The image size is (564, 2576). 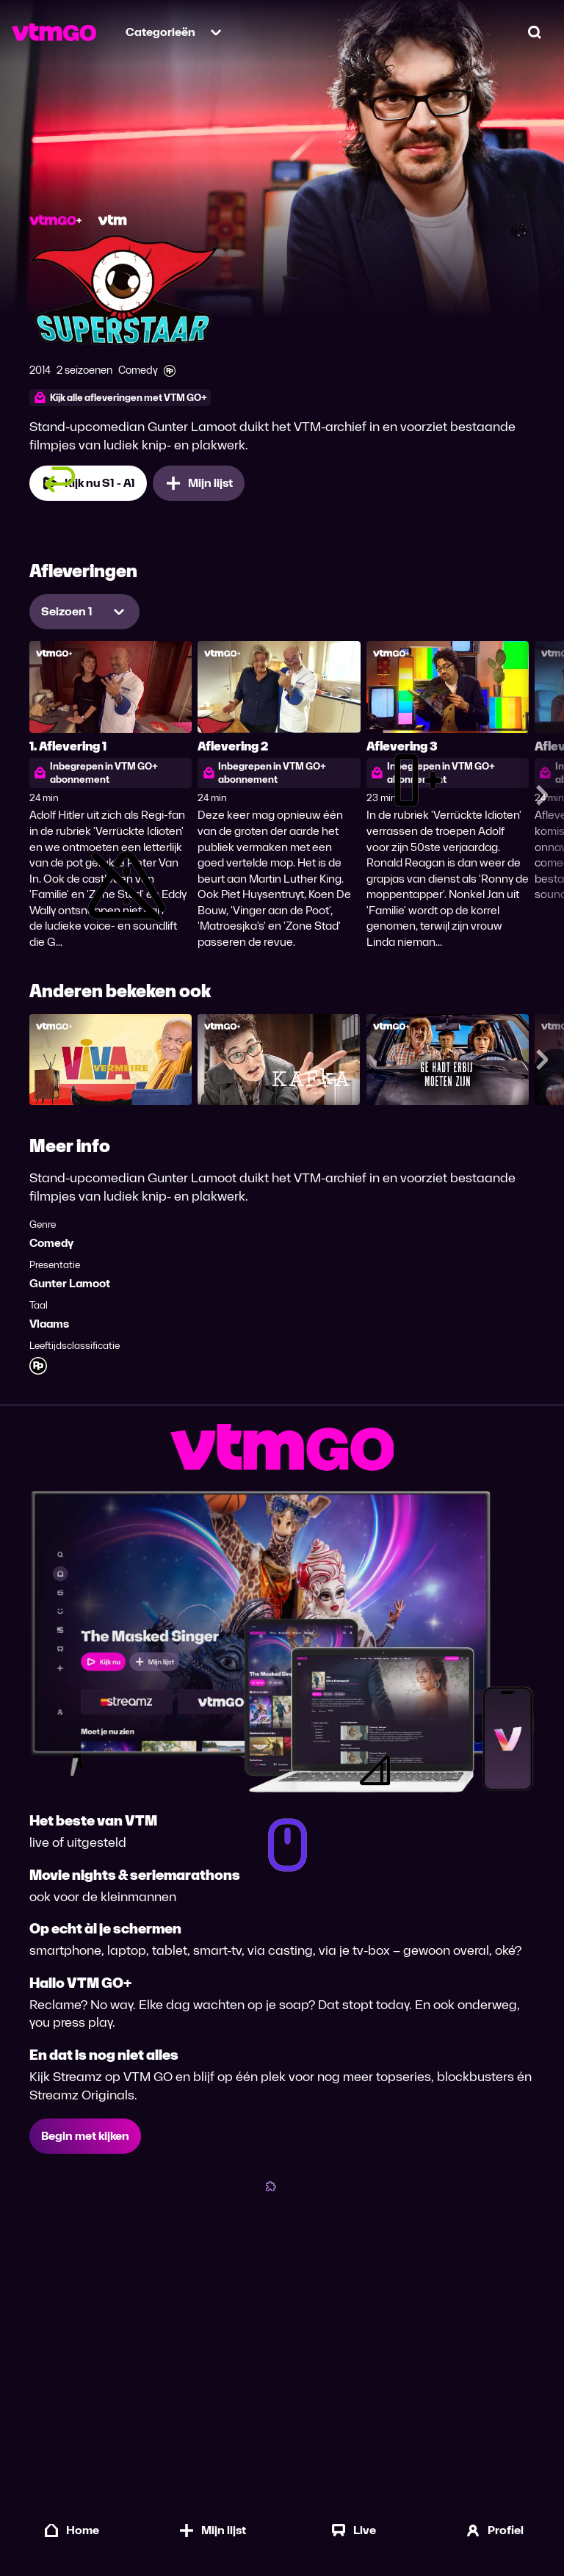 I want to click on insert a new column to the right, so click(x=418, y=780).